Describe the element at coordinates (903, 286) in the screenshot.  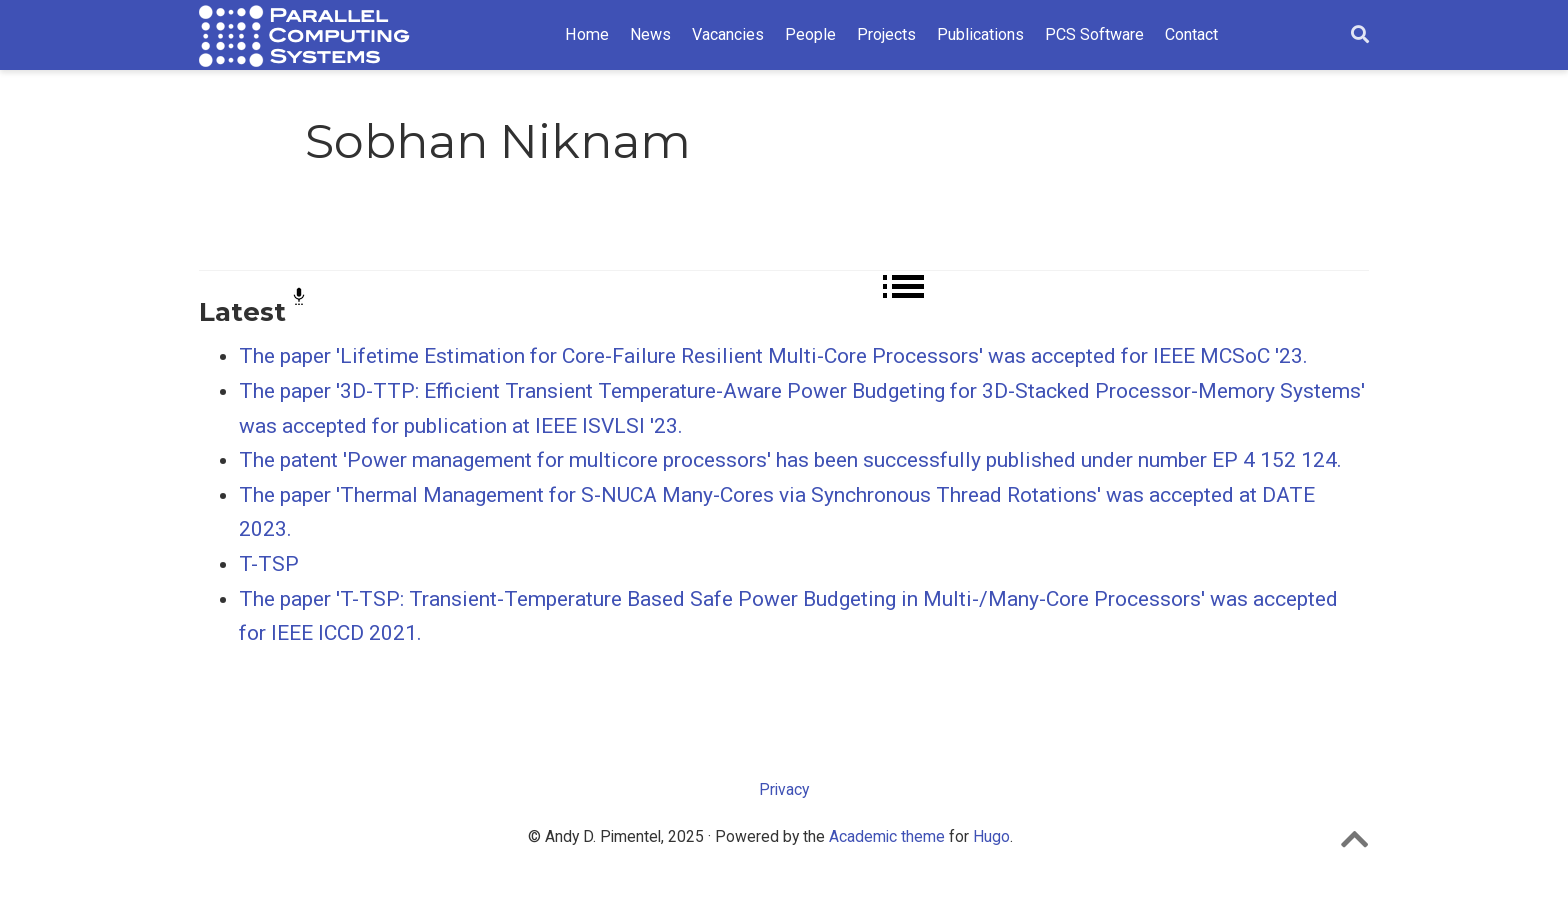
I see `view items in list format` at that location.